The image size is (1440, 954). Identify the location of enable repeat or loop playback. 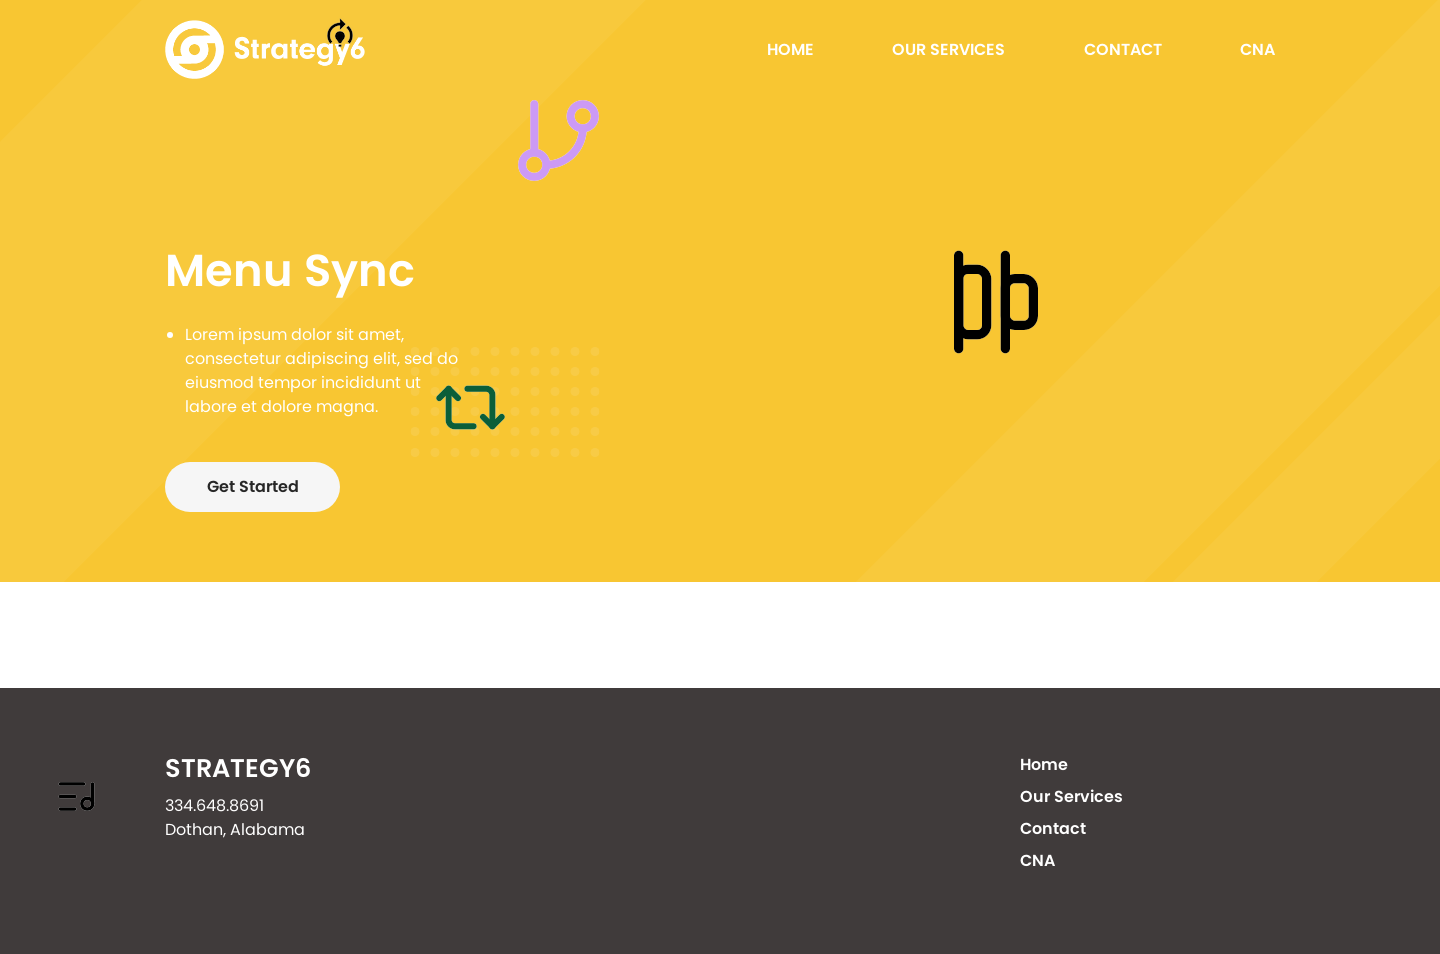
(470, 407).